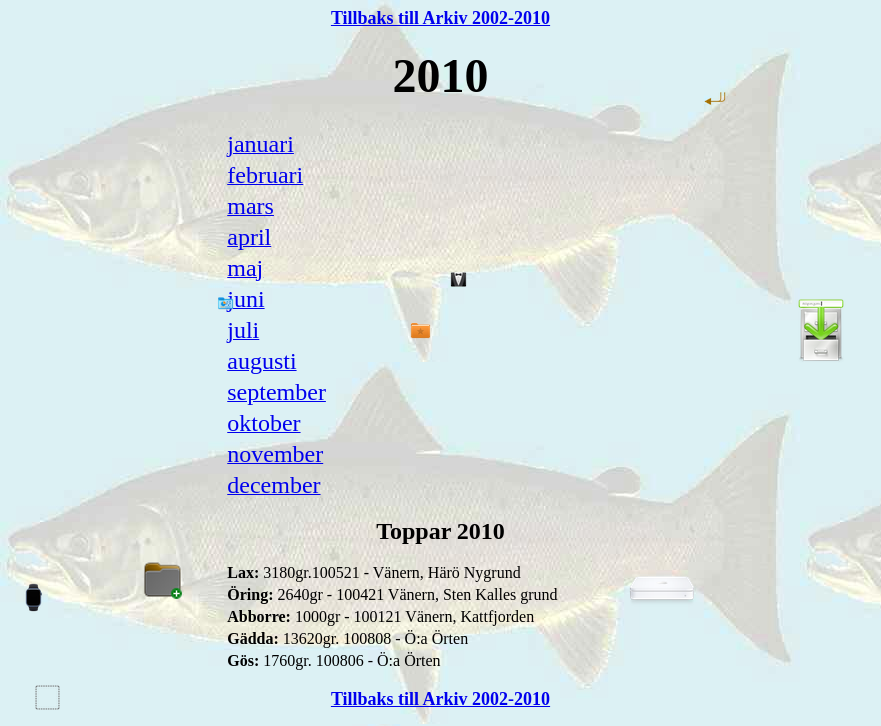 The height and width of the screenshot is (726, 881). Describe the element at coordinates (821, 332) in the screenshot. I see `save document to a new location or with a new name` at that location.